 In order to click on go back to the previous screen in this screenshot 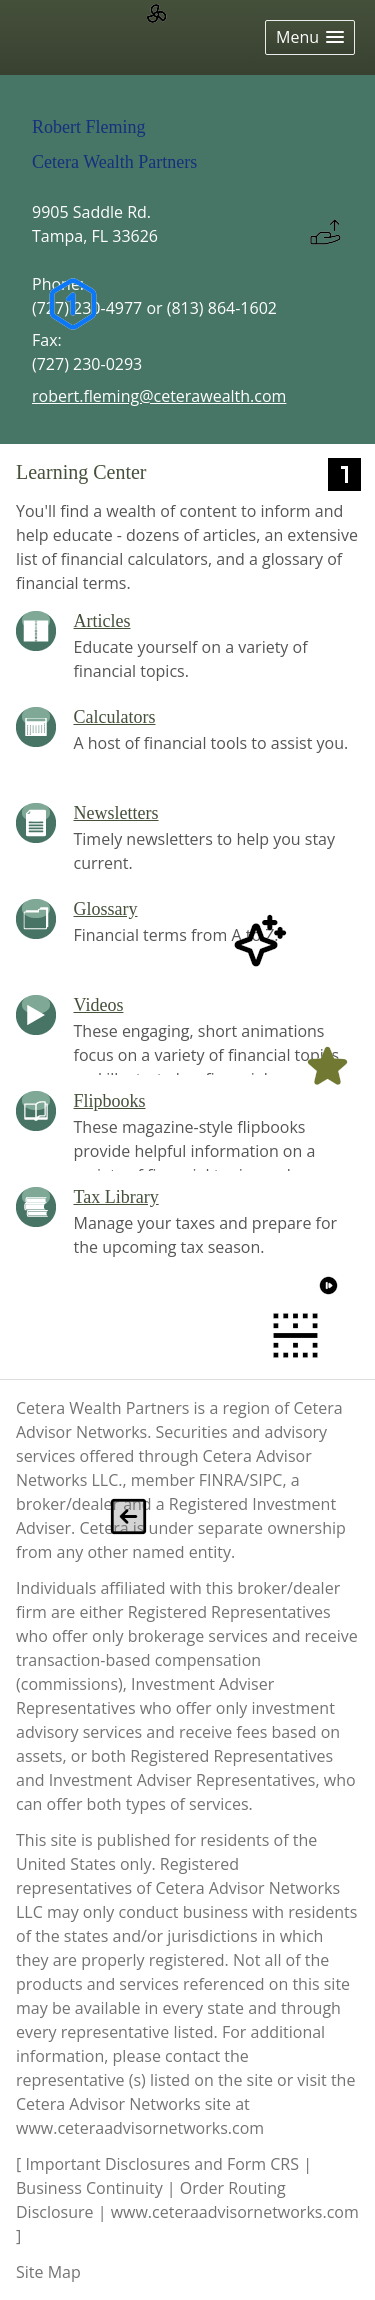, I will do `click(128, 1516)`.